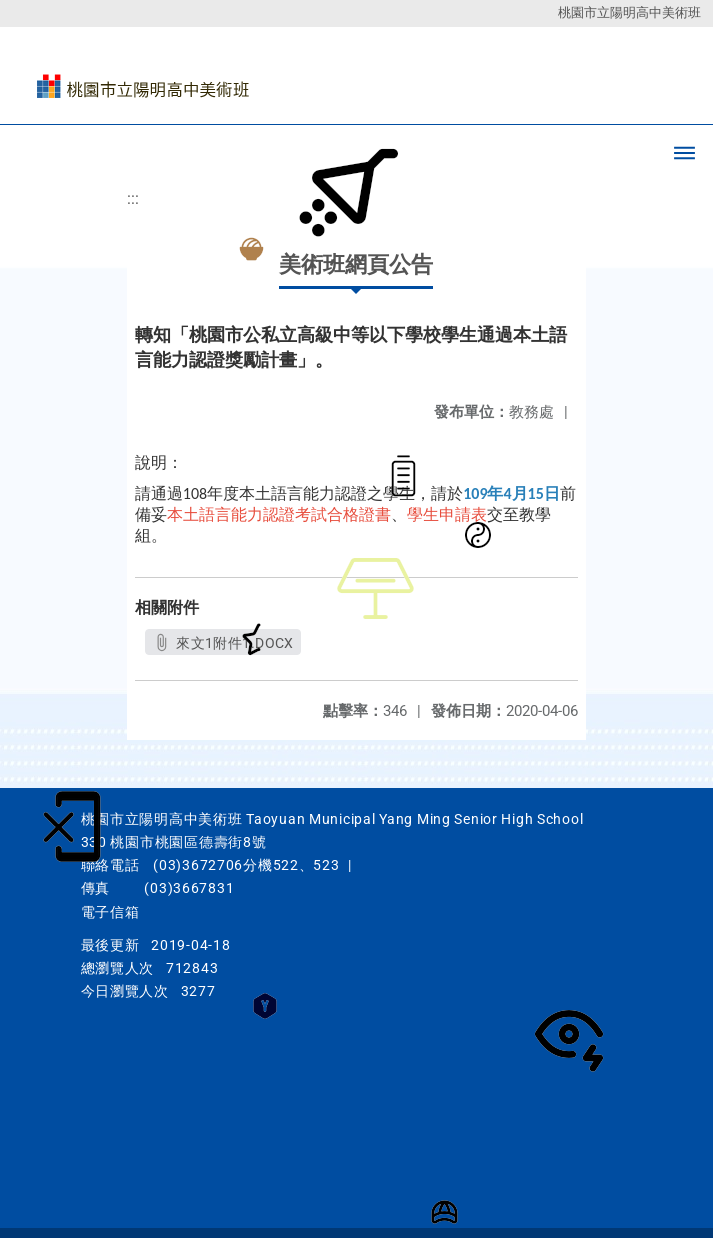 The height and width of the screenshot is (1238, 713). Describe the element at coordinates (71, 826) in the screenshot. I see `disconnect or unlink a mobile device` at that location.